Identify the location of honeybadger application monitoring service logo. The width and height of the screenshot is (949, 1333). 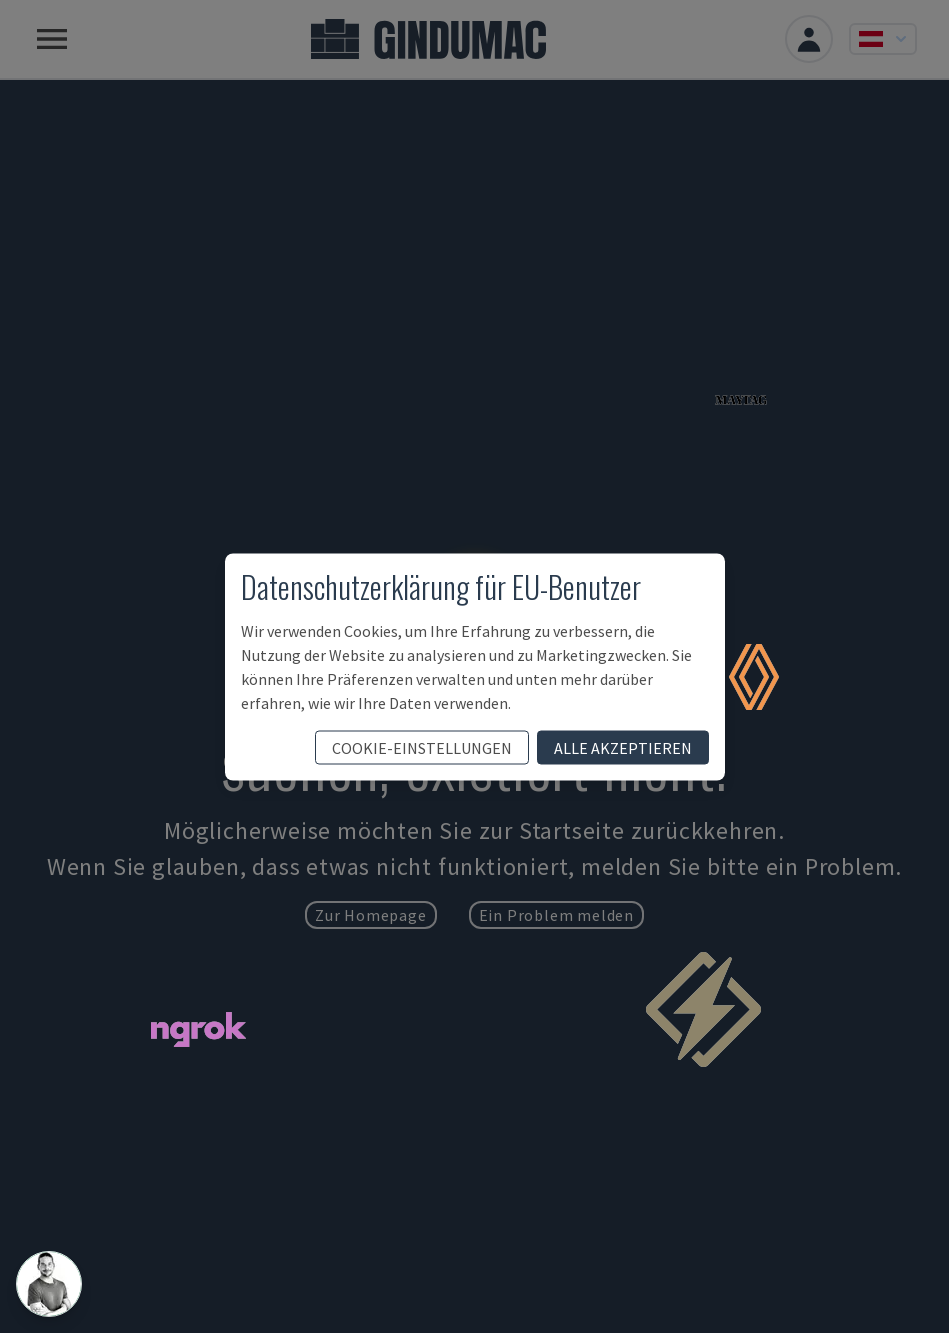
(703, 1009).